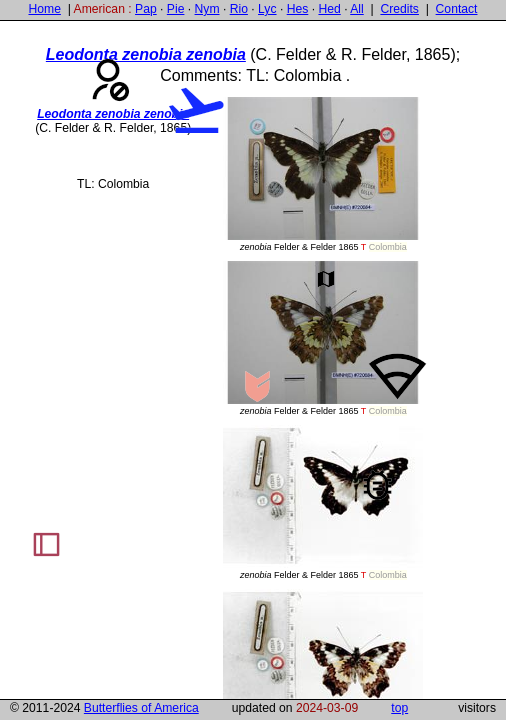 The height and width of the screenshot is (720, 506). Describe the element at coordinates (326, 279) in the screenshot. I see `open map view` at that location.